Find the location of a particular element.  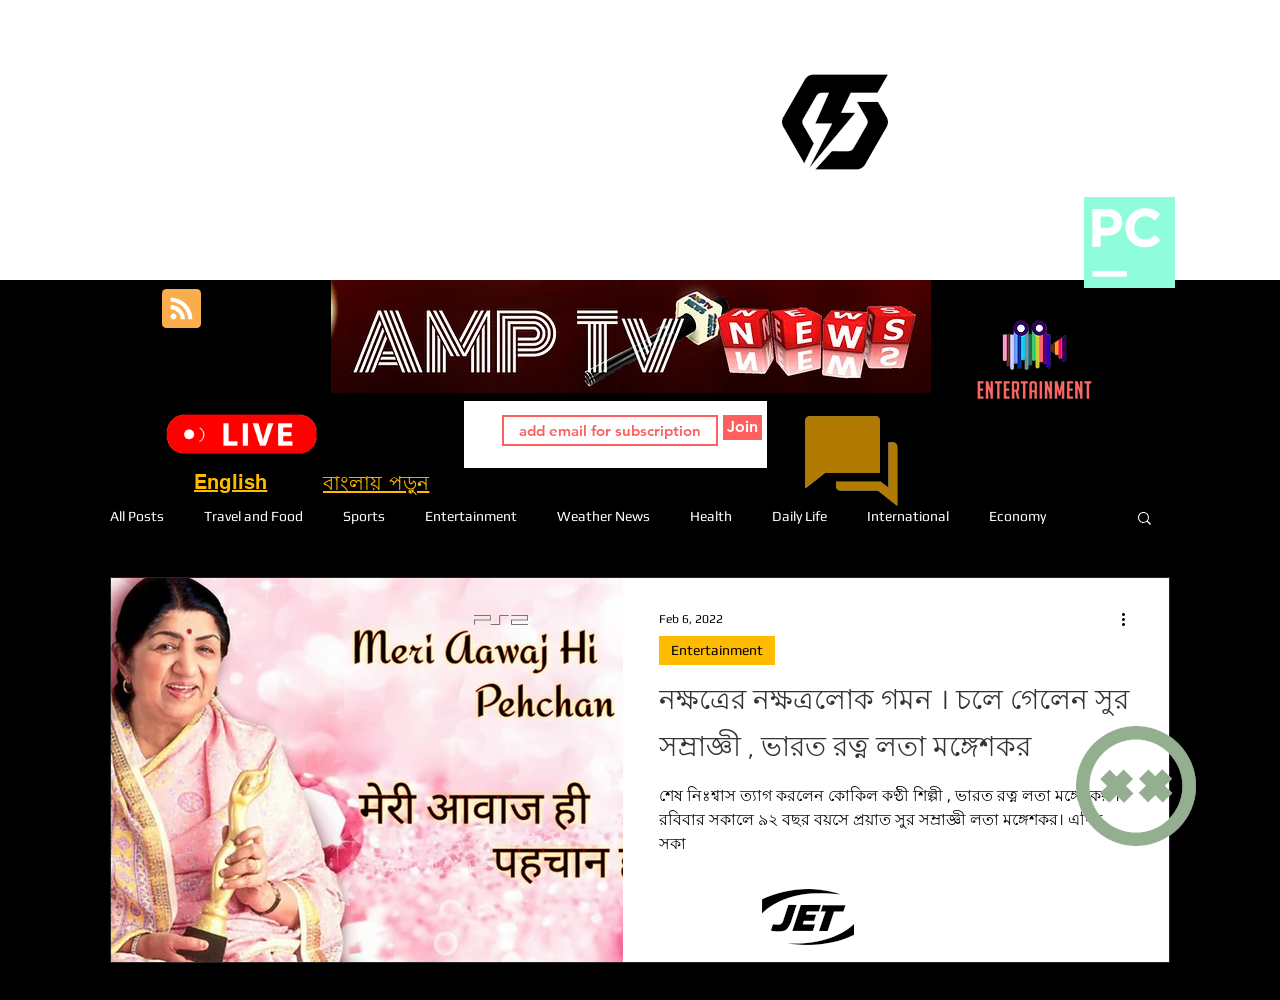

open conversation or chat is located at coordinates (853, 455).